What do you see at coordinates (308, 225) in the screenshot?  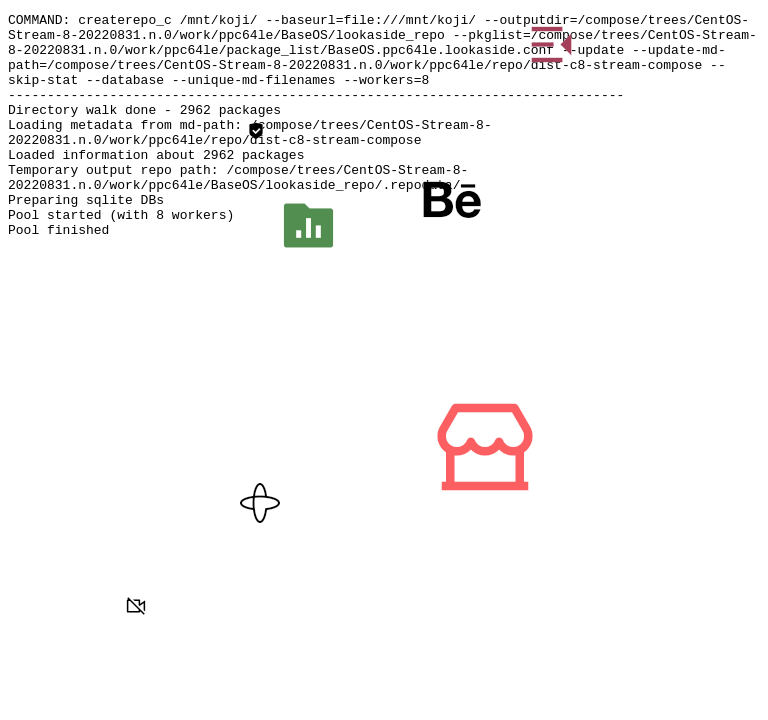 I see `open analytics or reports folder` at bounding box center [308, 225].